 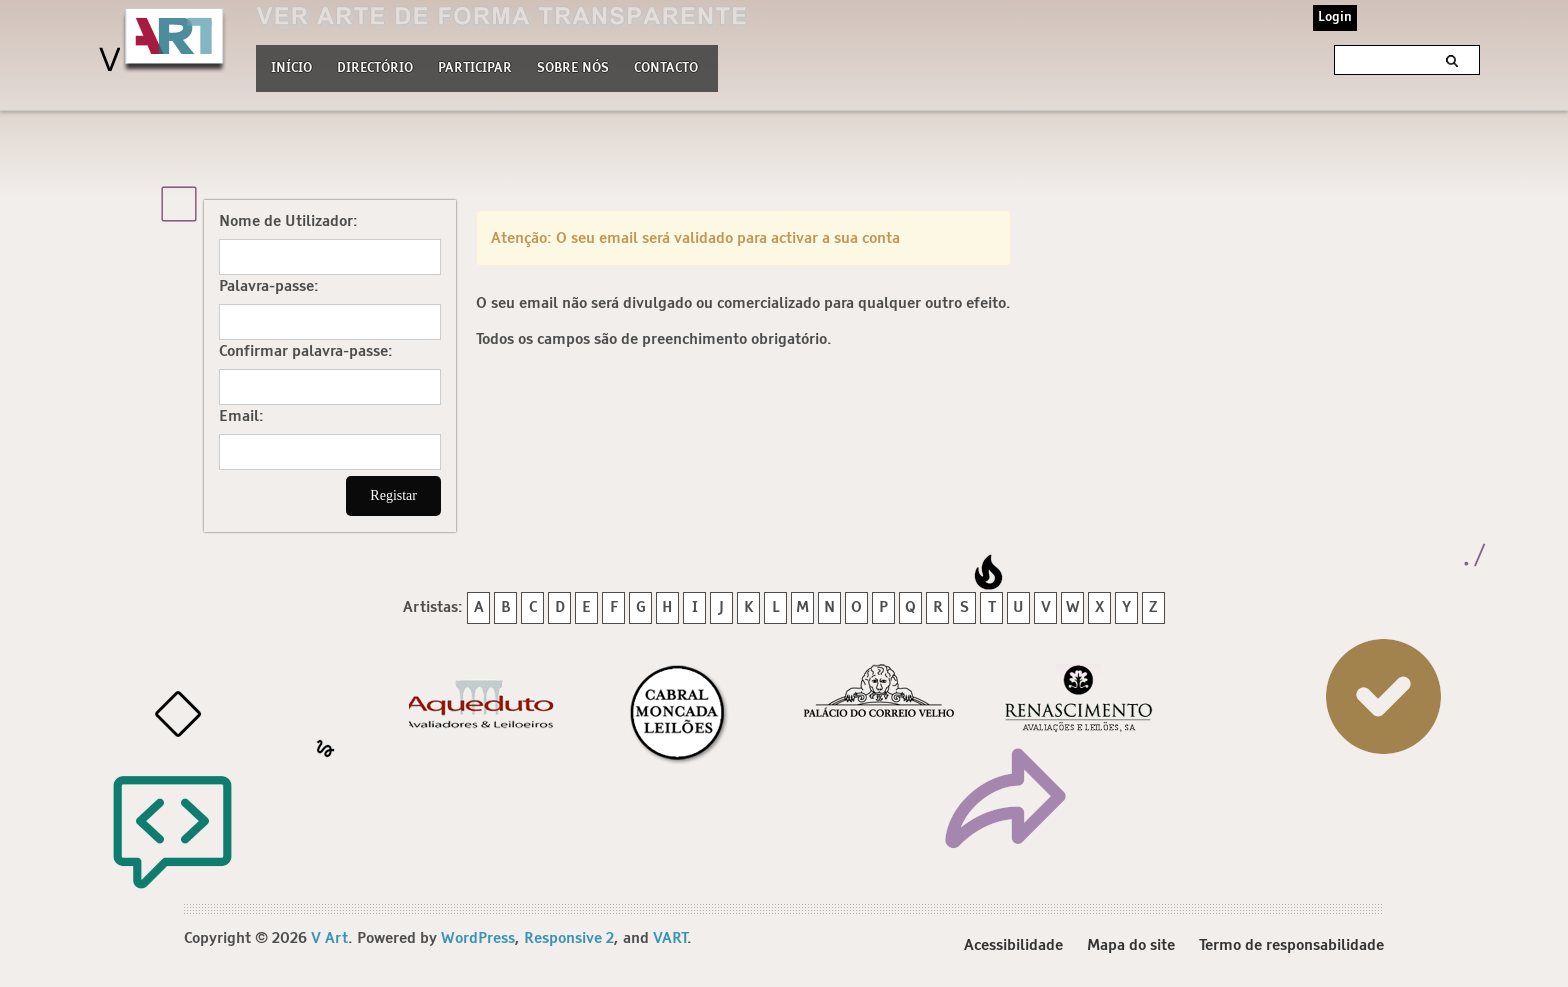 What do you see at coordinates (1475, 555) in the screenshot?
I see `indicates a relative file path reference` at bounding box center [1475, 555].